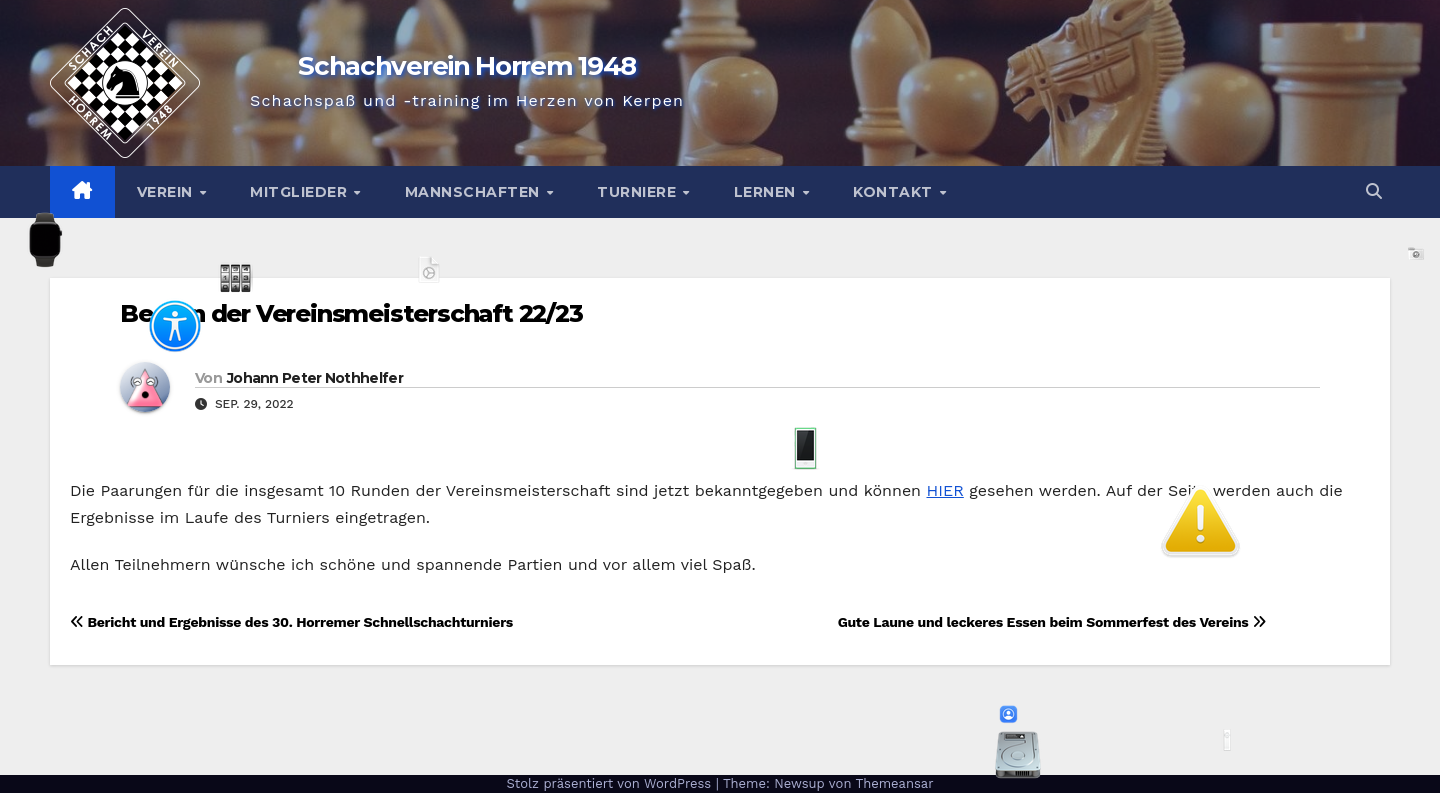 This screenshot has height=793, width=1440. Describe the element at coordinates (429, 270) in the screenshot. I see `a batch file or executable script` at that location.